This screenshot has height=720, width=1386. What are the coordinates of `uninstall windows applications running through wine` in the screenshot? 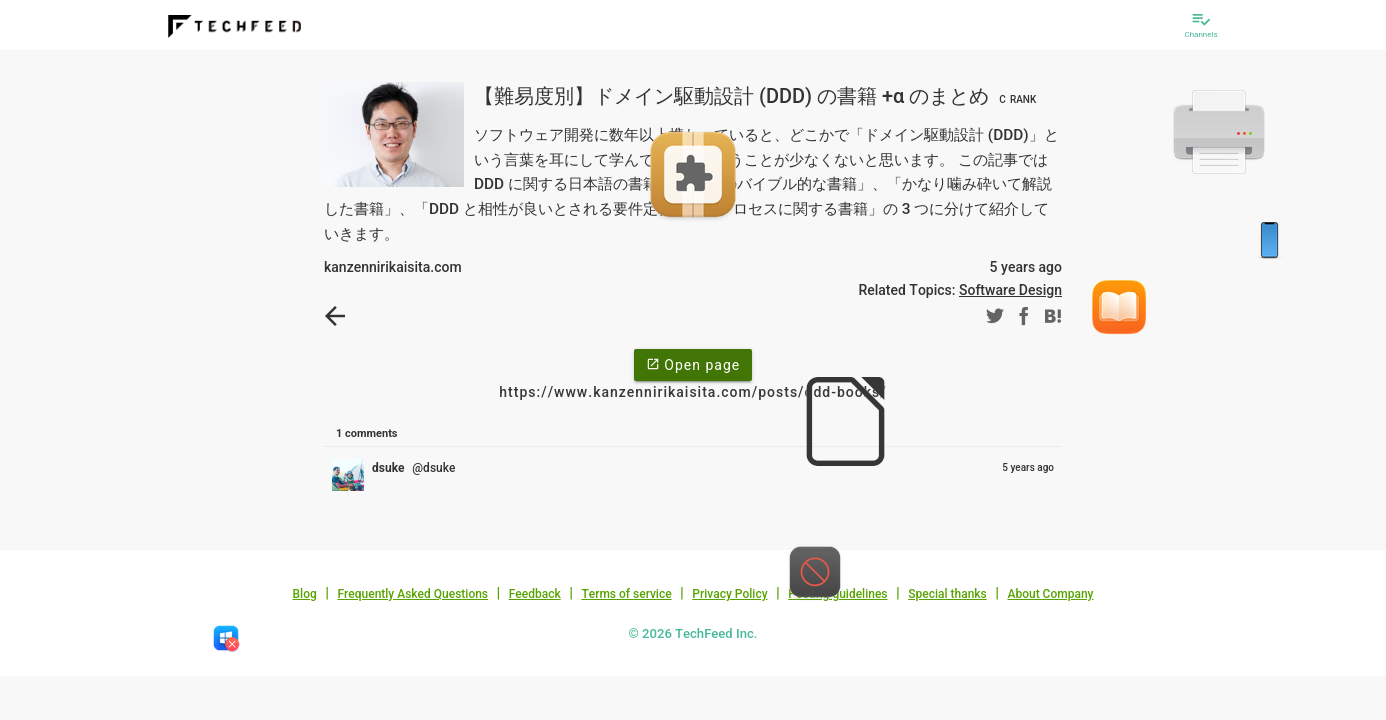 It's located at (226, 638).